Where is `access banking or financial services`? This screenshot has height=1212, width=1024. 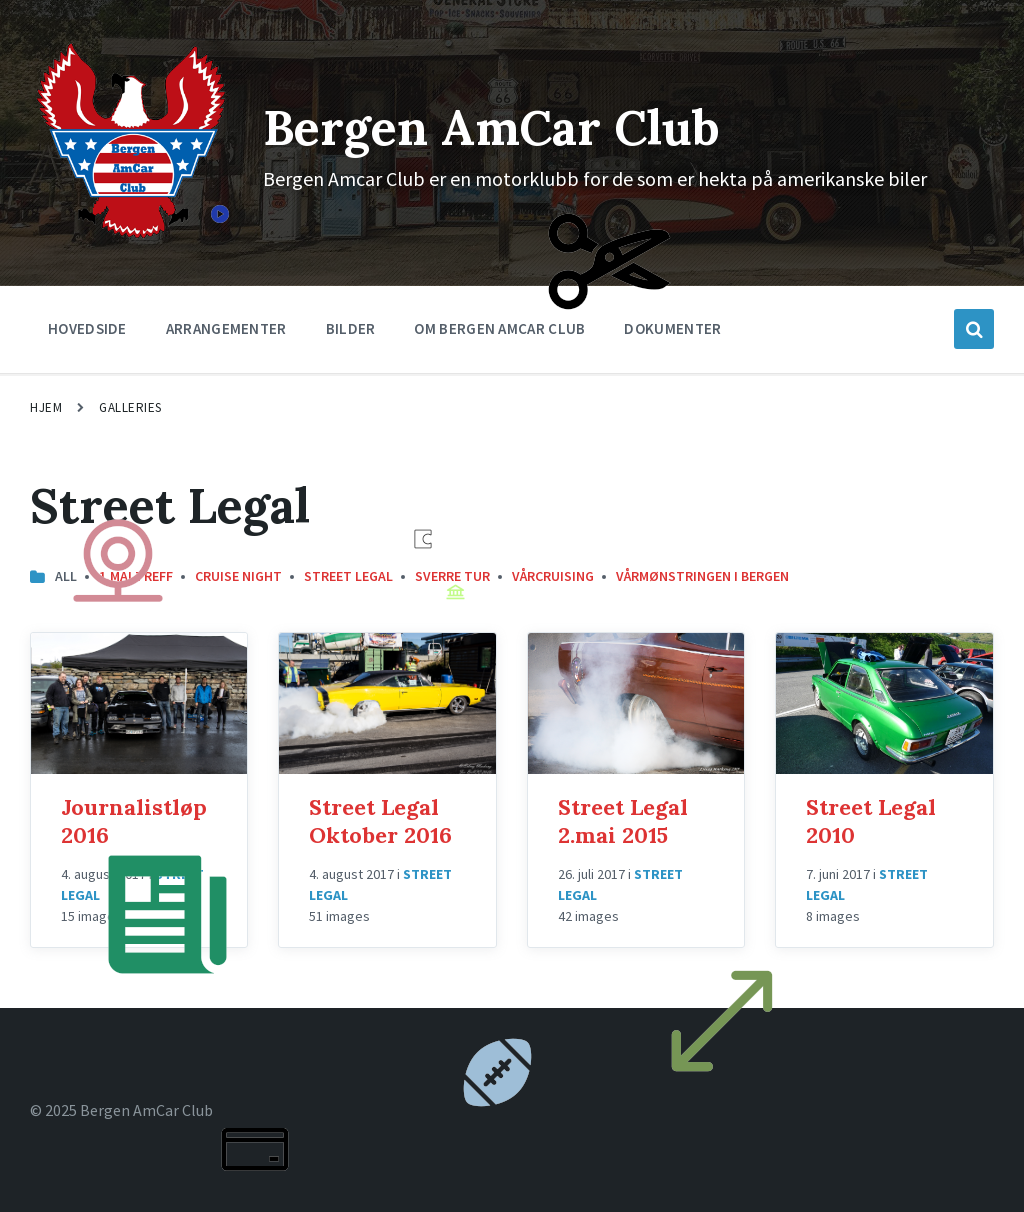 access banking or financial services is located at coordinates (455, 592).